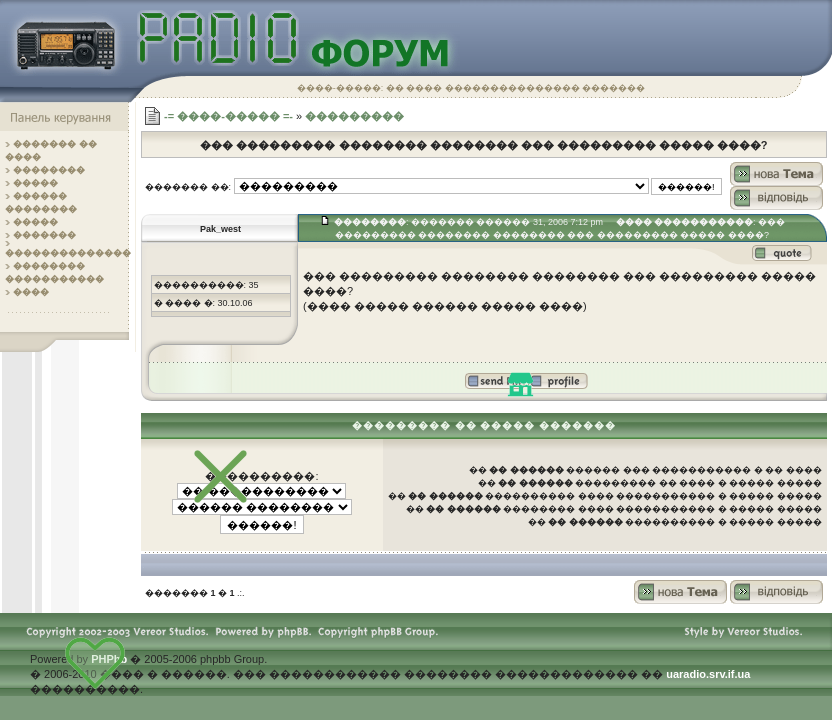  Describe the element at coordinates (520, 384) in the screenshot. I see `browse or access the marketplace` at that location.